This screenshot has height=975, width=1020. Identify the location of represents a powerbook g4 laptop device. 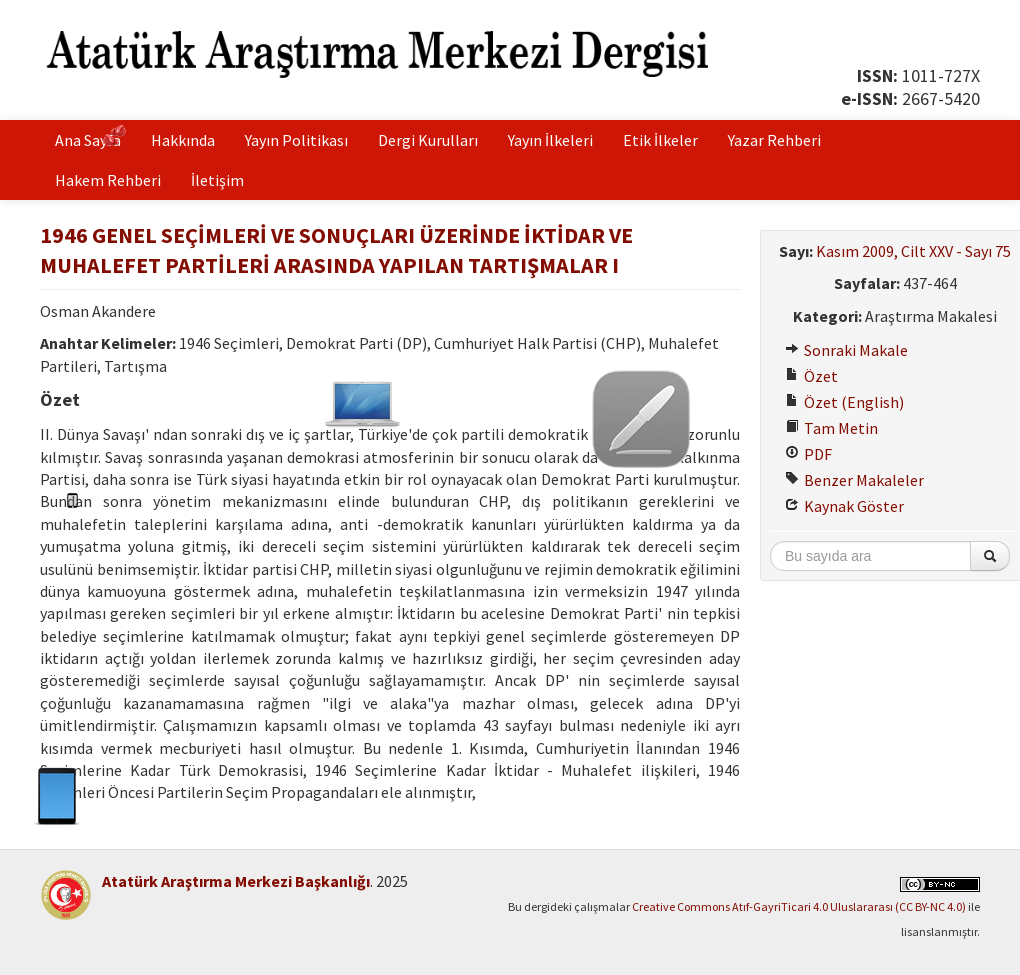
(362, 401).